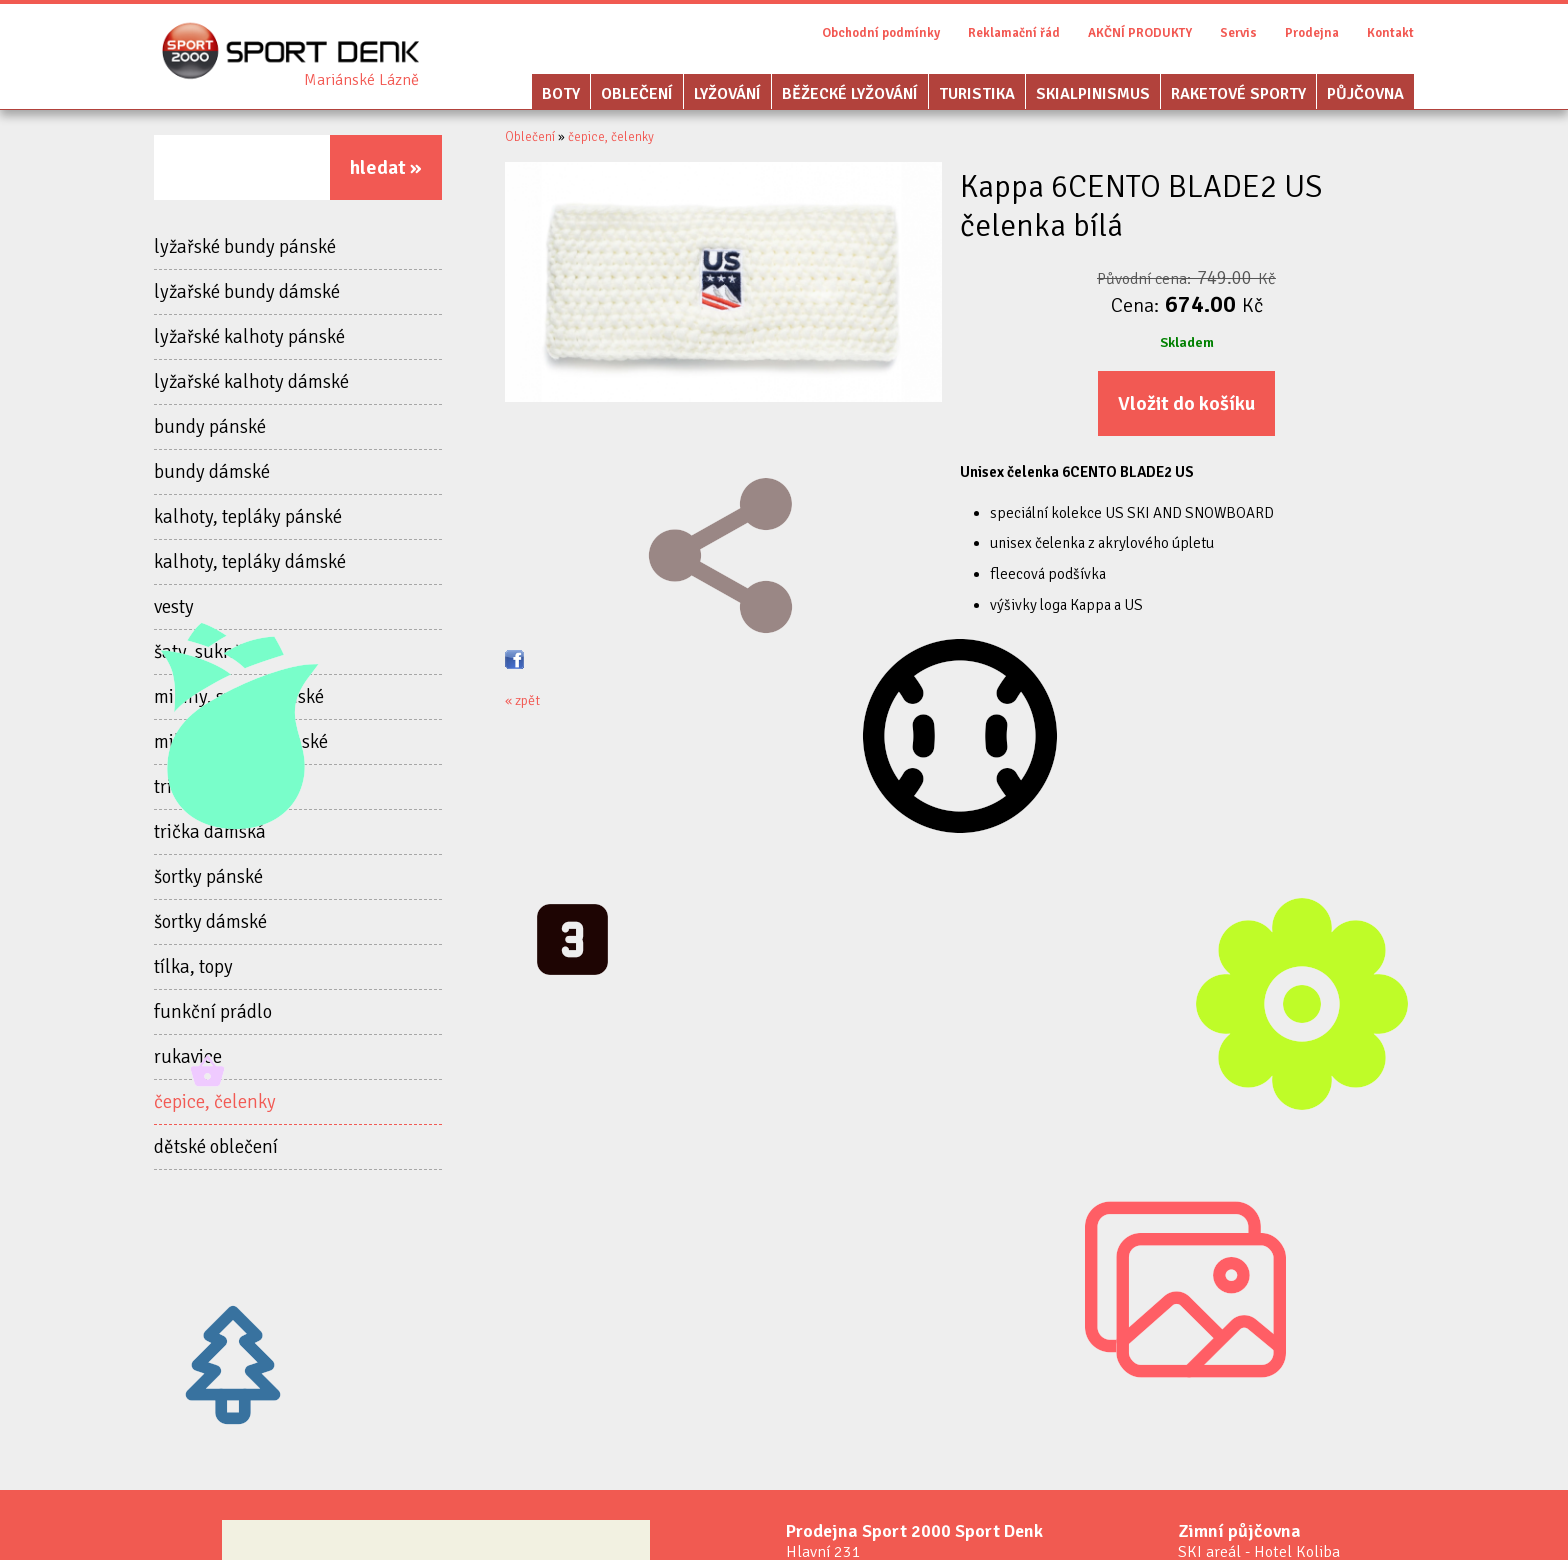 Image resolution: width=1568 pixels, height=1560 pixels. I want to click on share content to social media, so click(720, 555).